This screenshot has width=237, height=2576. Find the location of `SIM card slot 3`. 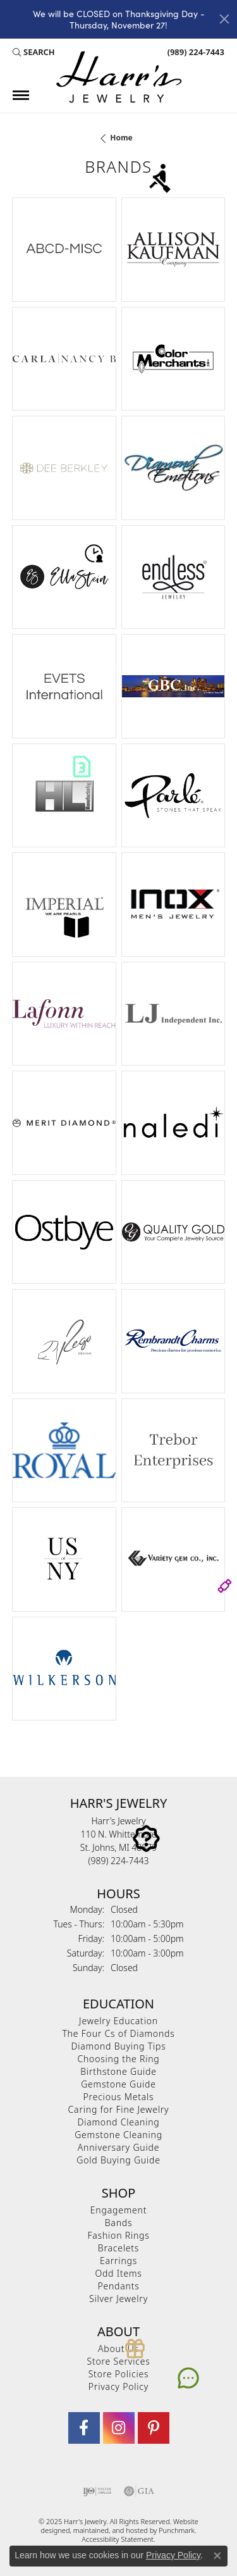

SIM card slot 3 is located at coordinates (82, 766).